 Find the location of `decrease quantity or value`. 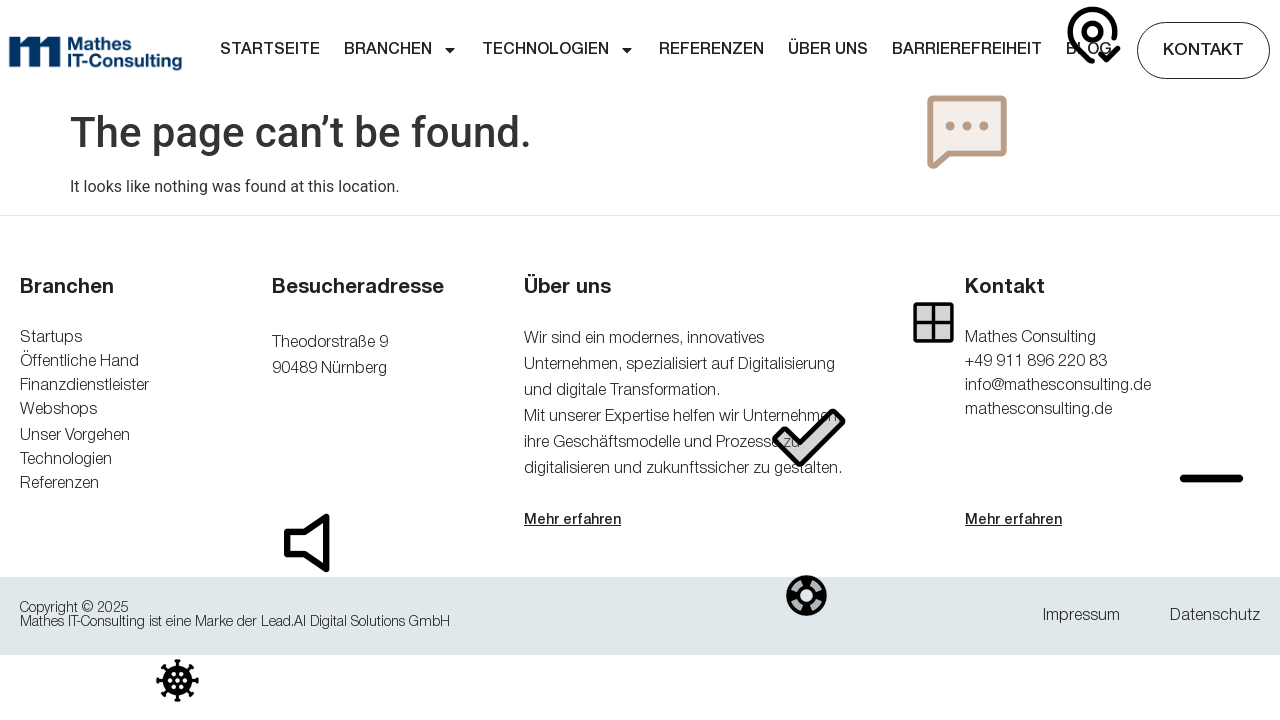

decrease quantity or value is located at coordinates (1211, 478).